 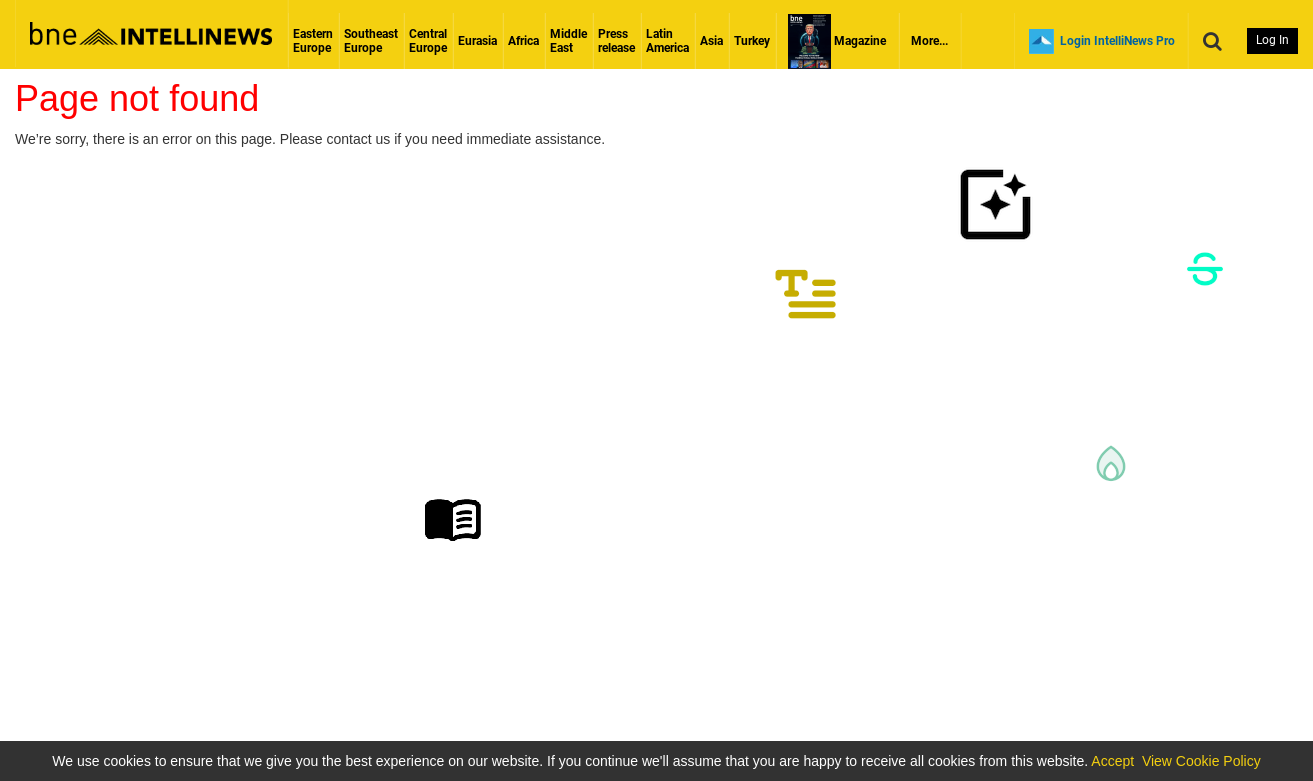 What do you see at coordinates (804, 292) in the screenshot?
I see `view article in new york times format` at bounding box center [804, 292].